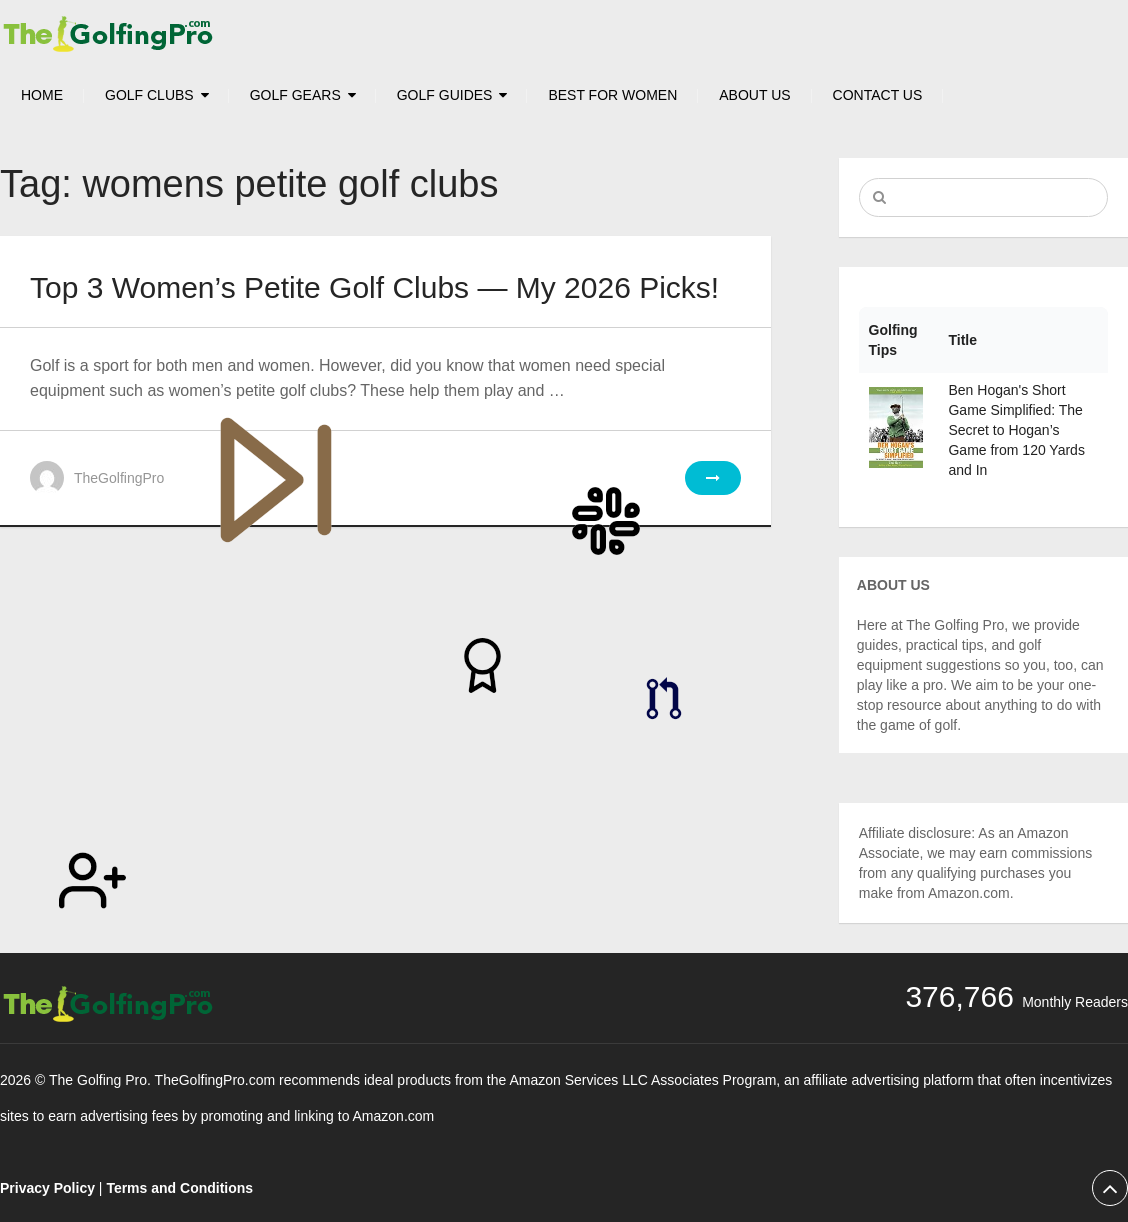 This screenshot has height=1222, width=1128. Describe the element at coordinates (92, 880) in the screenshot. I see `add a new contact or friend` at that location.